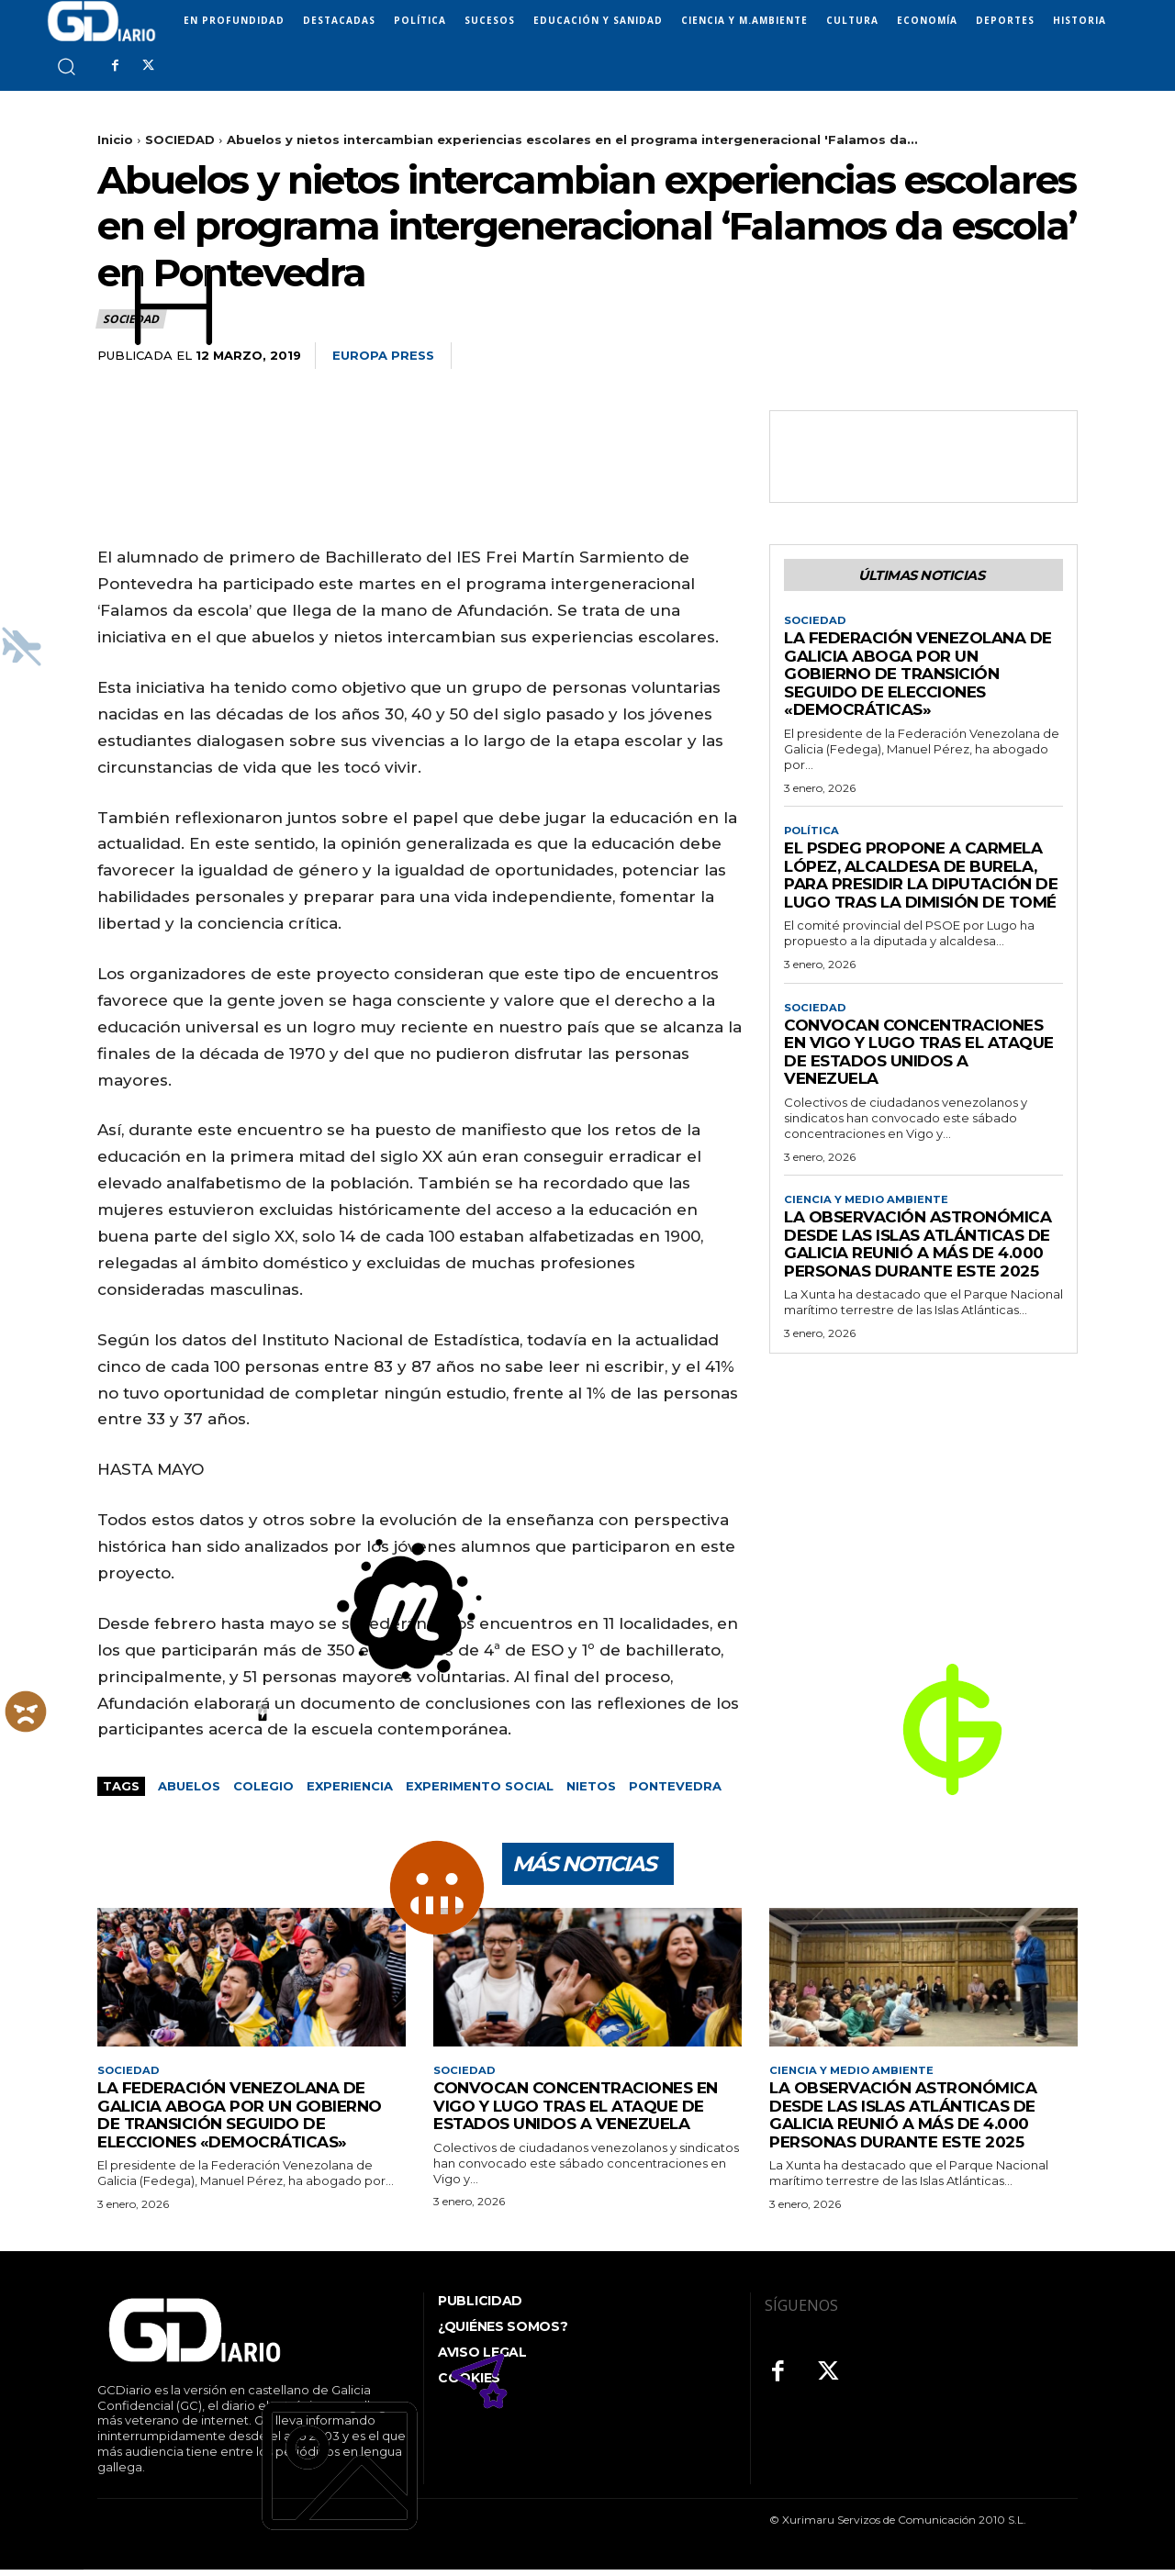  What do you see at coordinates (263, 1712) in the screenshot?
I see `indicates battery is charging at 50% capacity` at bounding box center [263, 1712].